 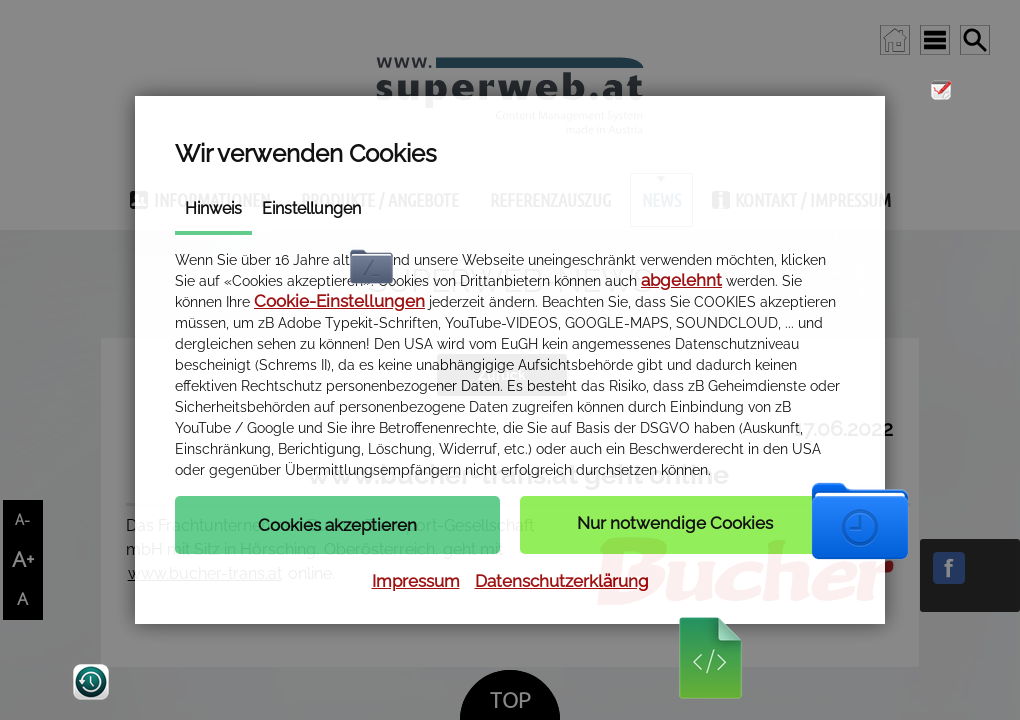 What do you see at coordinates (371, 266) in the screenshot?
I see `access the root directory` at bounding box center [371, 266].